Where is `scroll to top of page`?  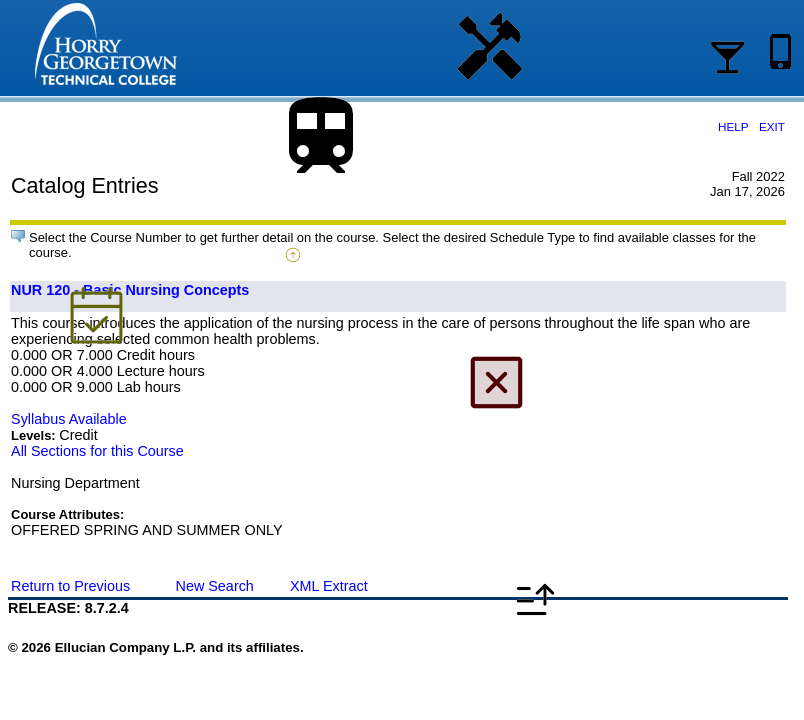
scroll to top of page is located at coordinates (293, 255).